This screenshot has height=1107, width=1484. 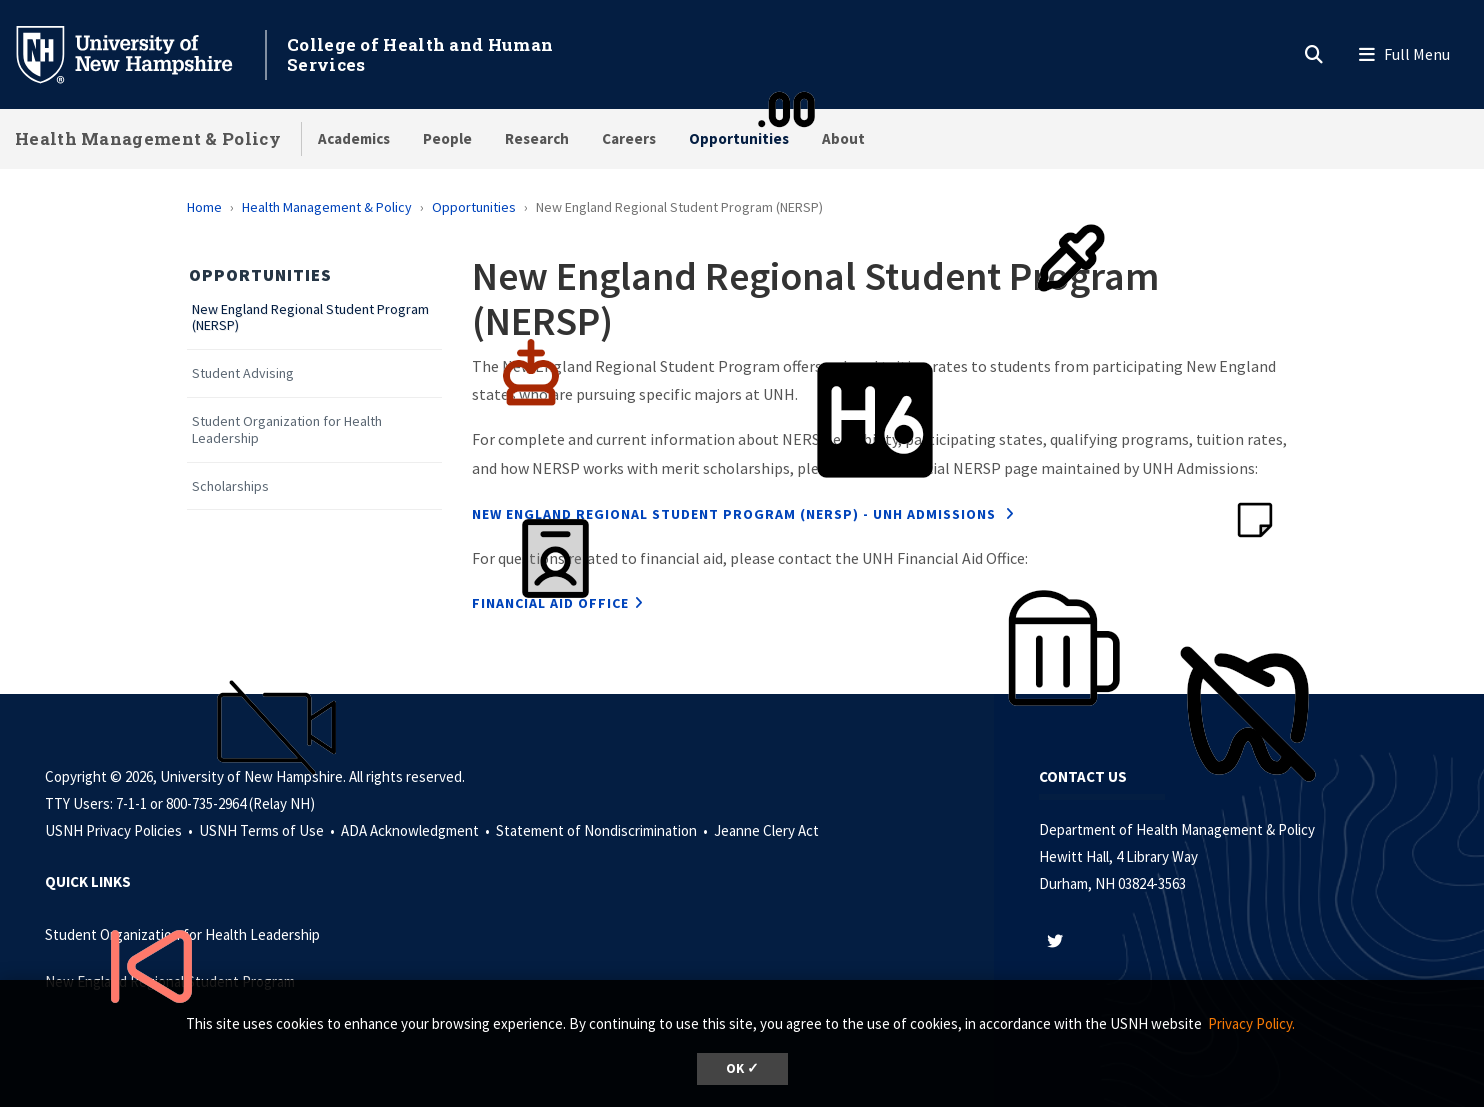 I want to click on view your profile or identification details, so click(x=555, y=558).